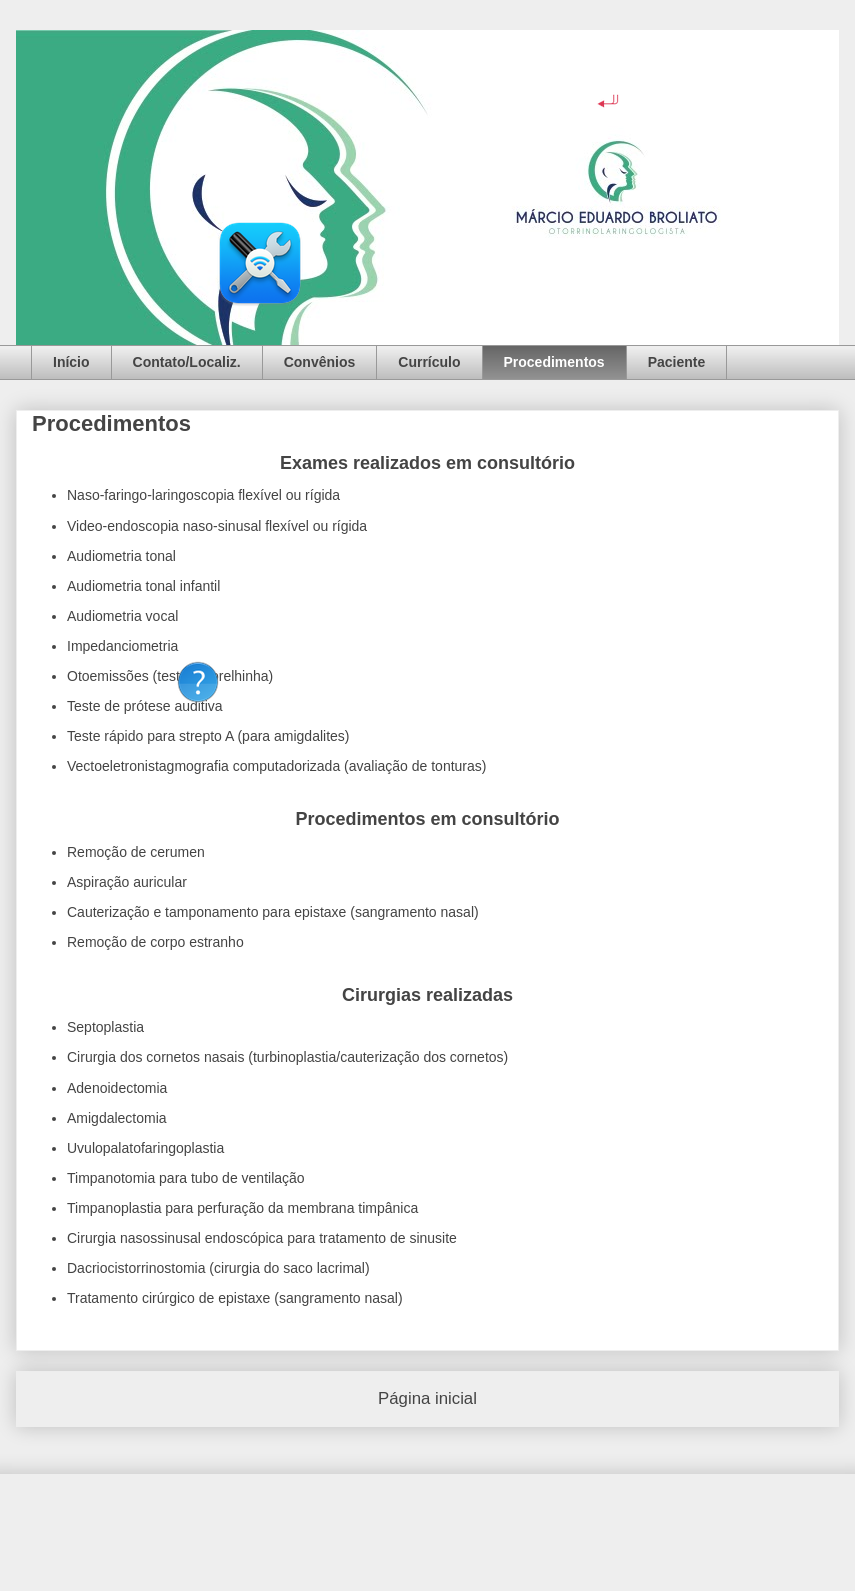  I want to click on access help documentation or support, so click(198, 682).